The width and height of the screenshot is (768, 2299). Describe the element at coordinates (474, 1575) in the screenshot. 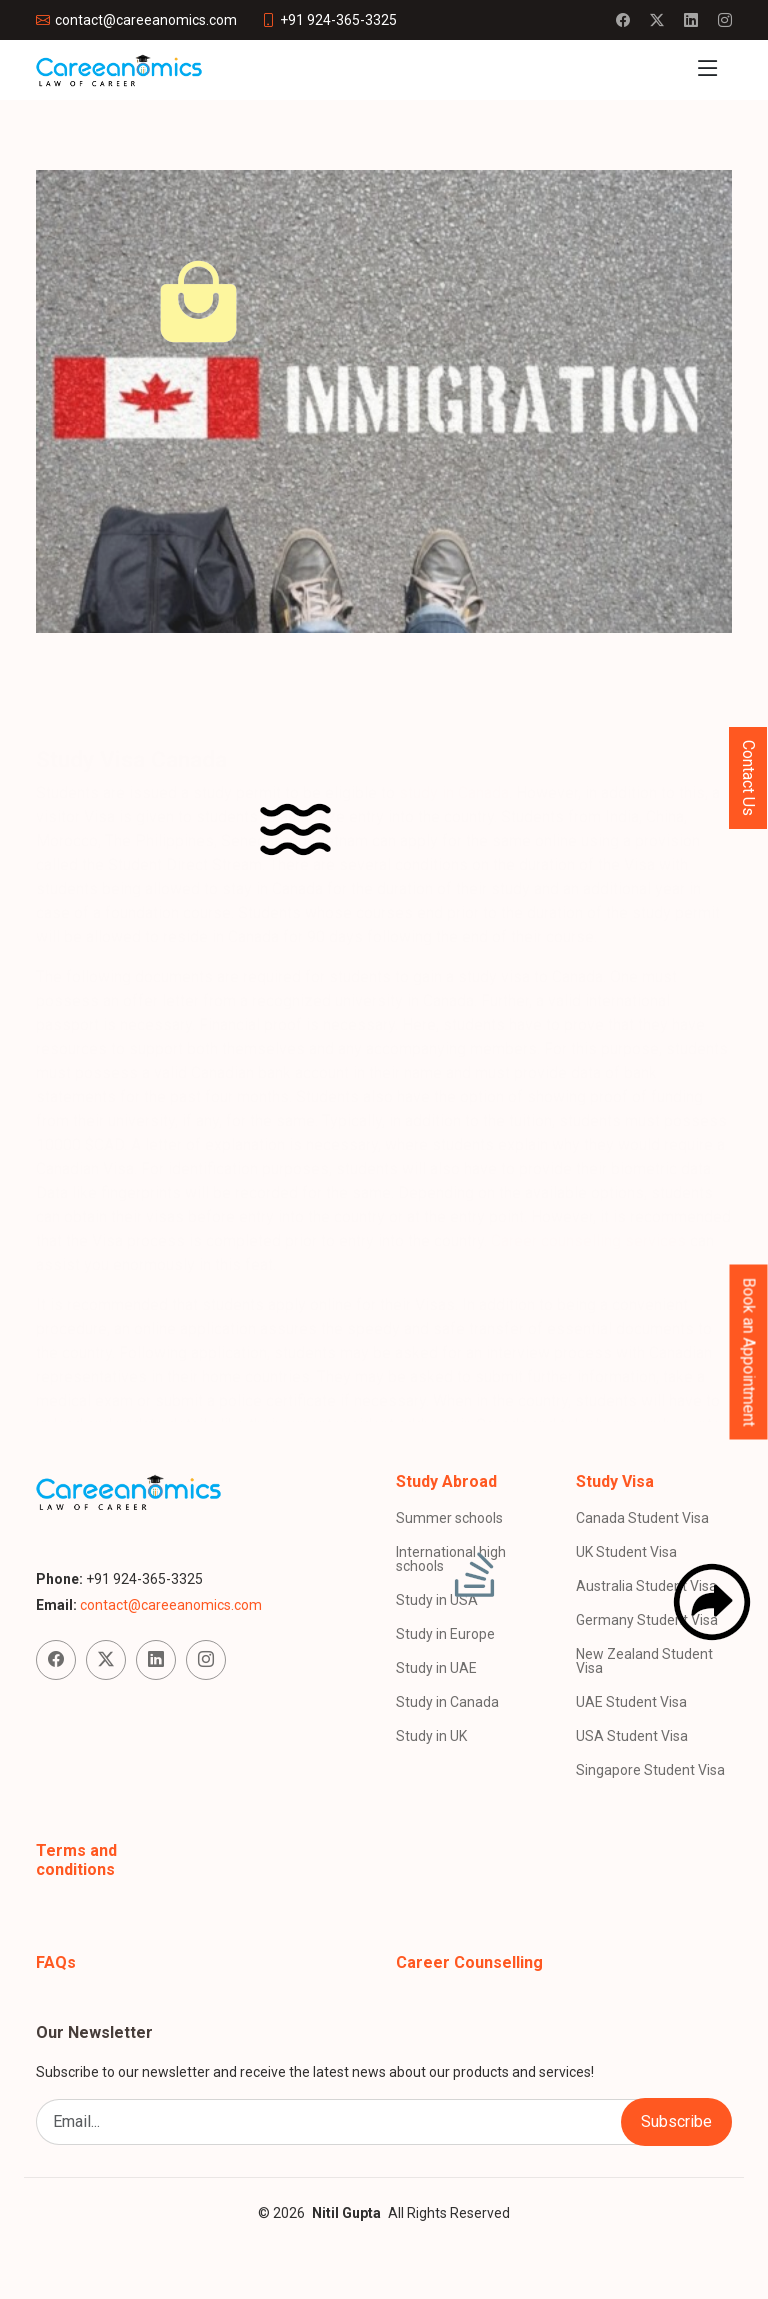

I see `visit stack overflow for programming help` at that location.